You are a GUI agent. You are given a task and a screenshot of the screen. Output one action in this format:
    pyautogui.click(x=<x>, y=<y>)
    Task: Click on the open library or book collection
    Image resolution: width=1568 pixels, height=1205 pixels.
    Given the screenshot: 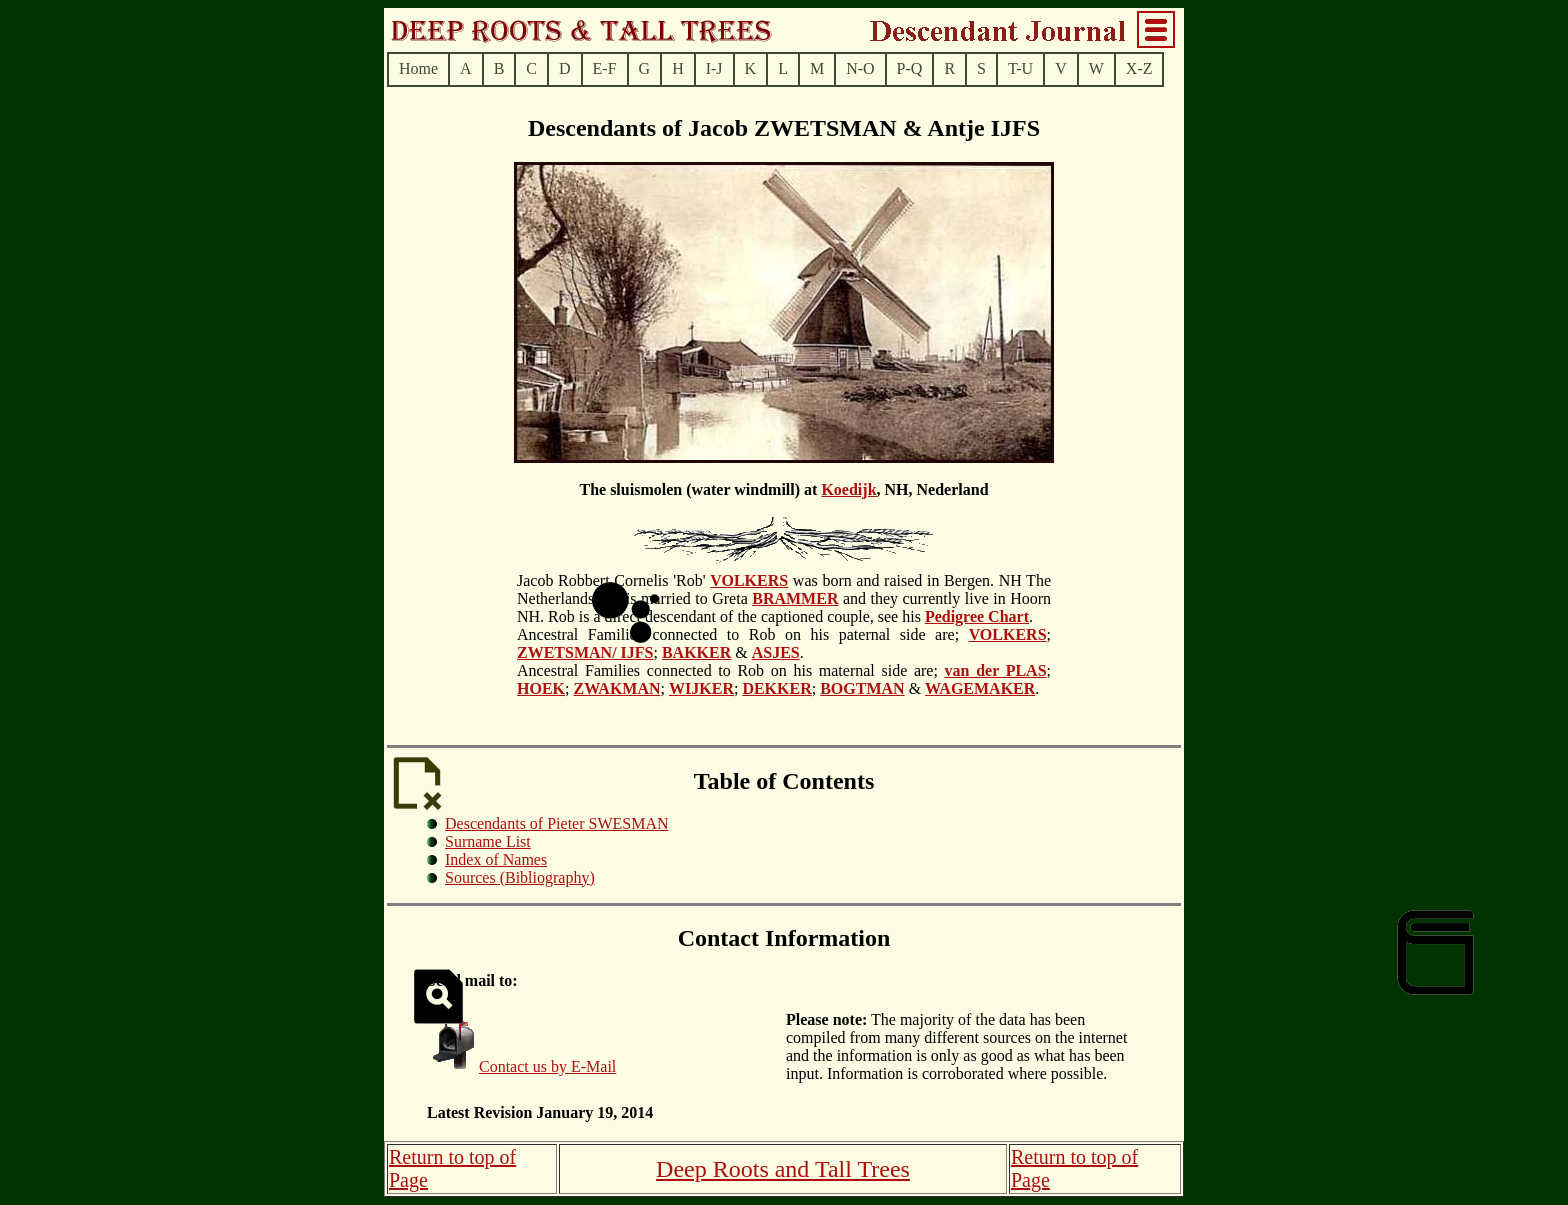 What is the action you would take?
    pyautogui.click(x=1435, y=952)
    